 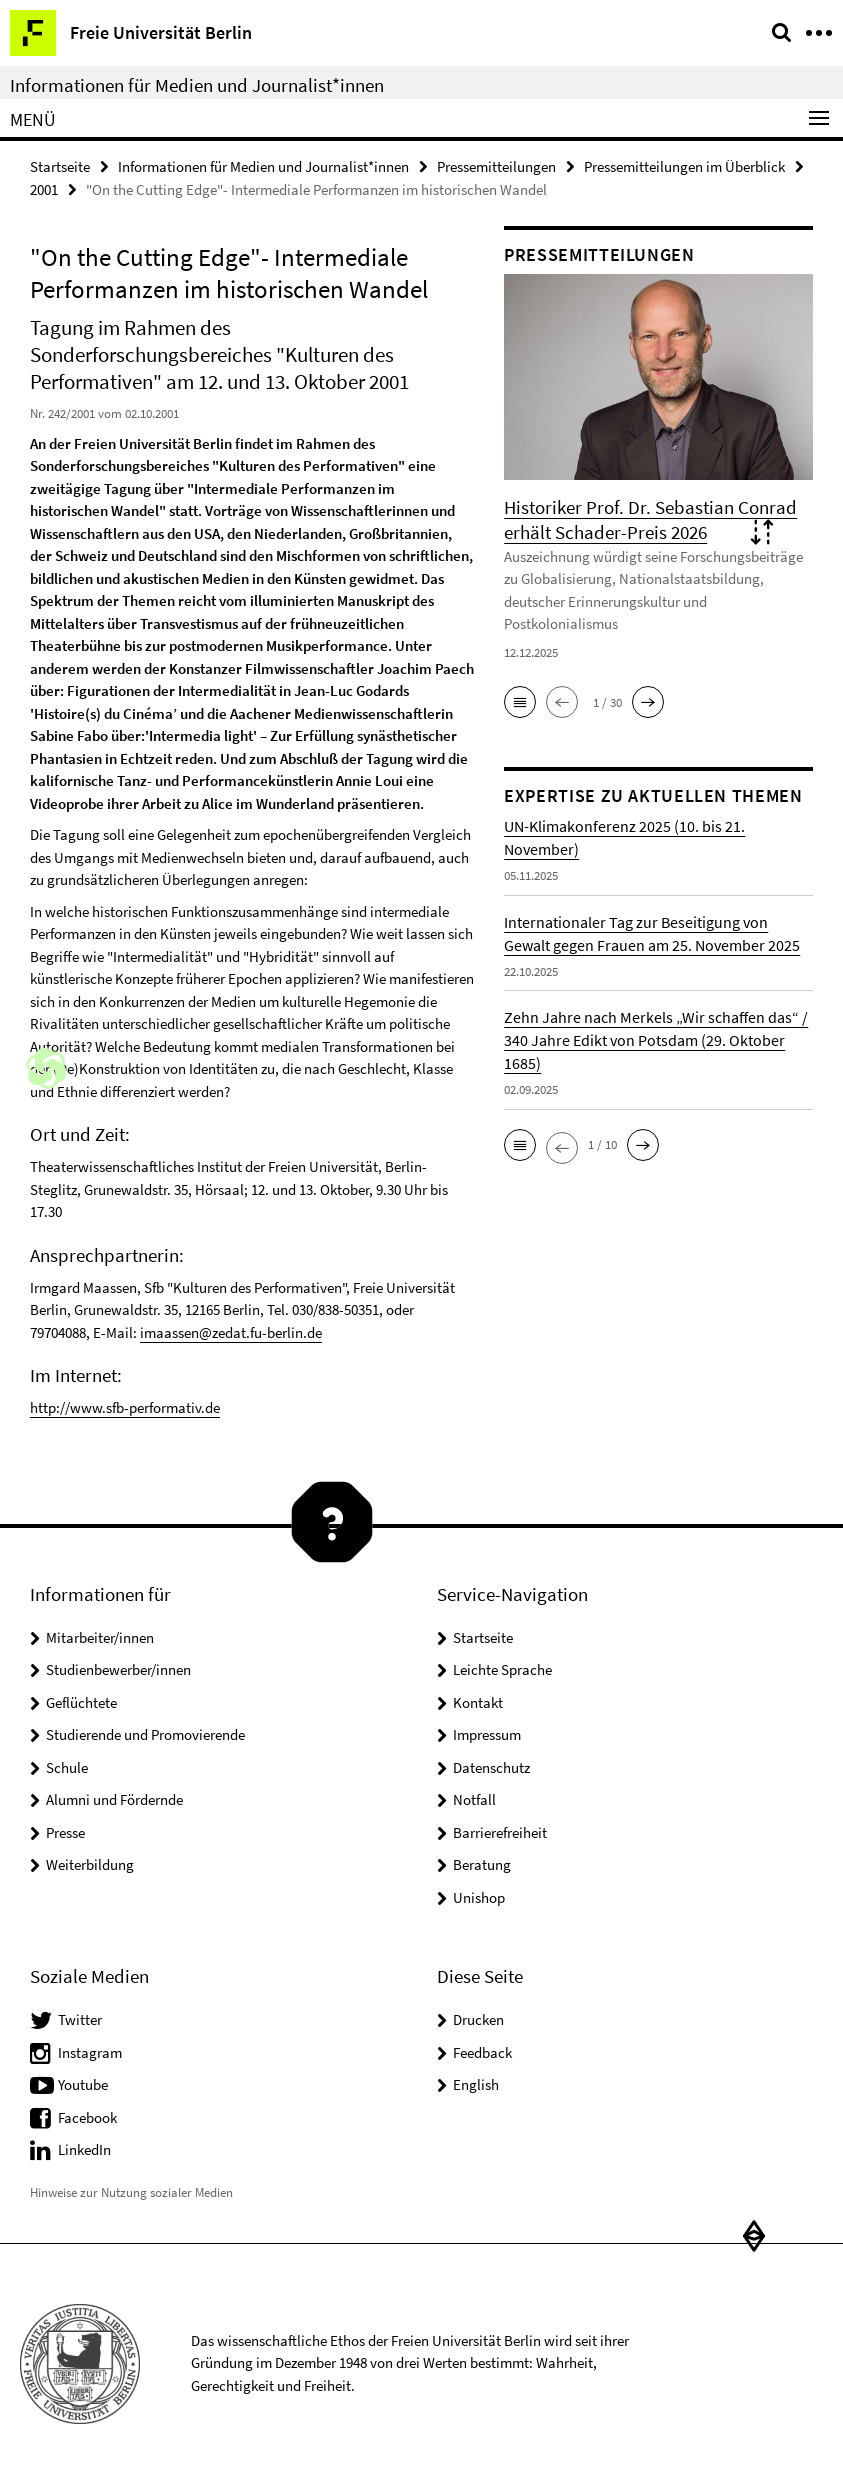 What do you see at coordinates (754, 2236) in the screenshot?
I see `view ethereum wallet balance` at bounding box center [754, 2236].